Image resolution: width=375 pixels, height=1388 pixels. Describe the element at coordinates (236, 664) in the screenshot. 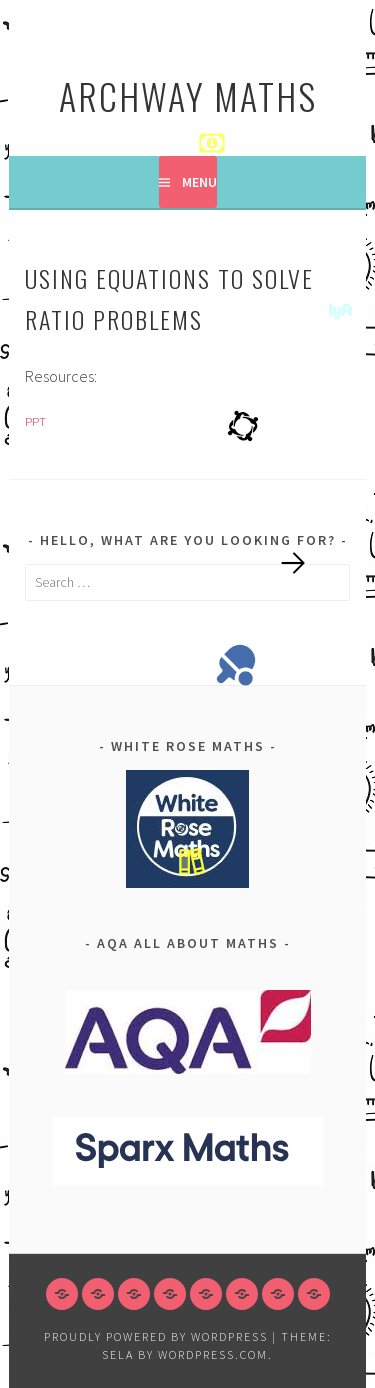

I see `access table tennis or ping pong games` at that location.